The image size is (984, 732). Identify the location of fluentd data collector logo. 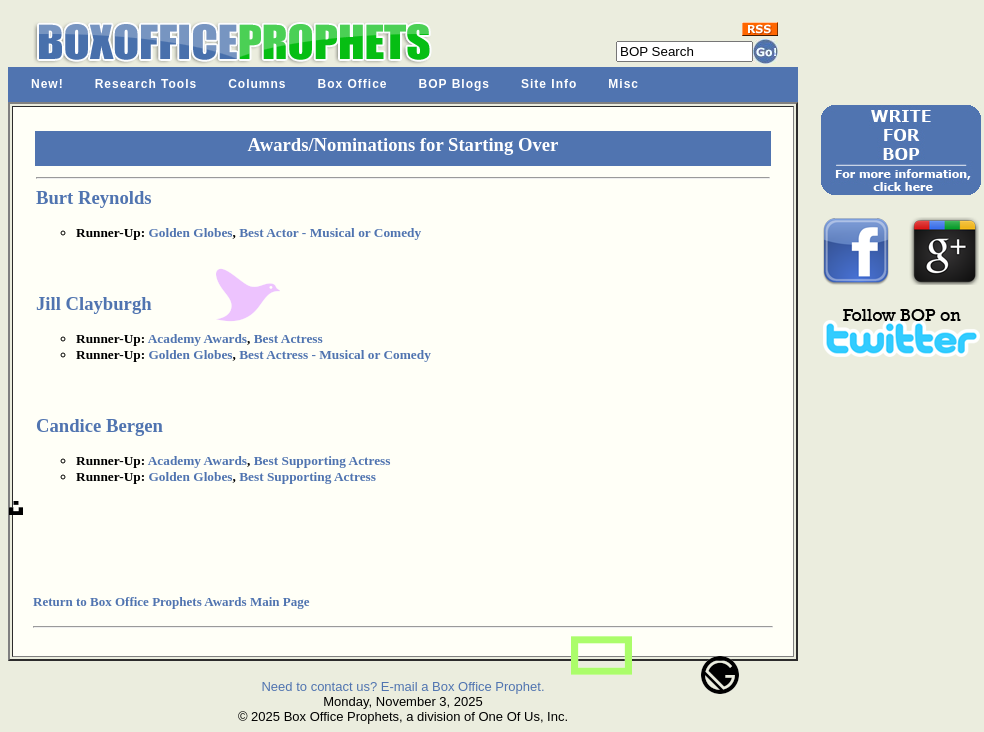
(248, 295).